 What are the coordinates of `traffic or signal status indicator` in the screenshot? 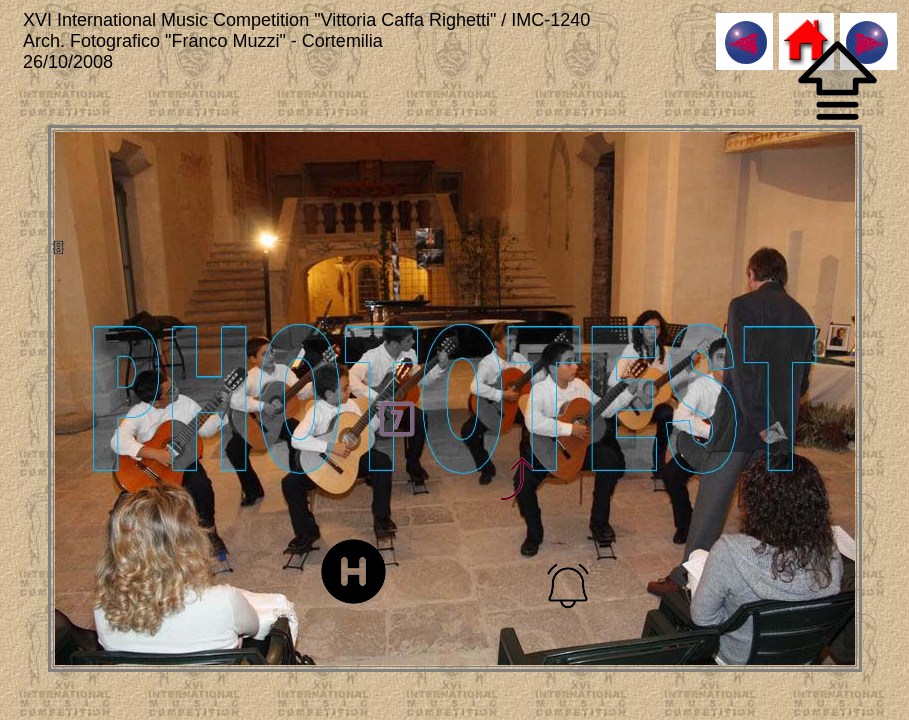 It's located at (58, 247).